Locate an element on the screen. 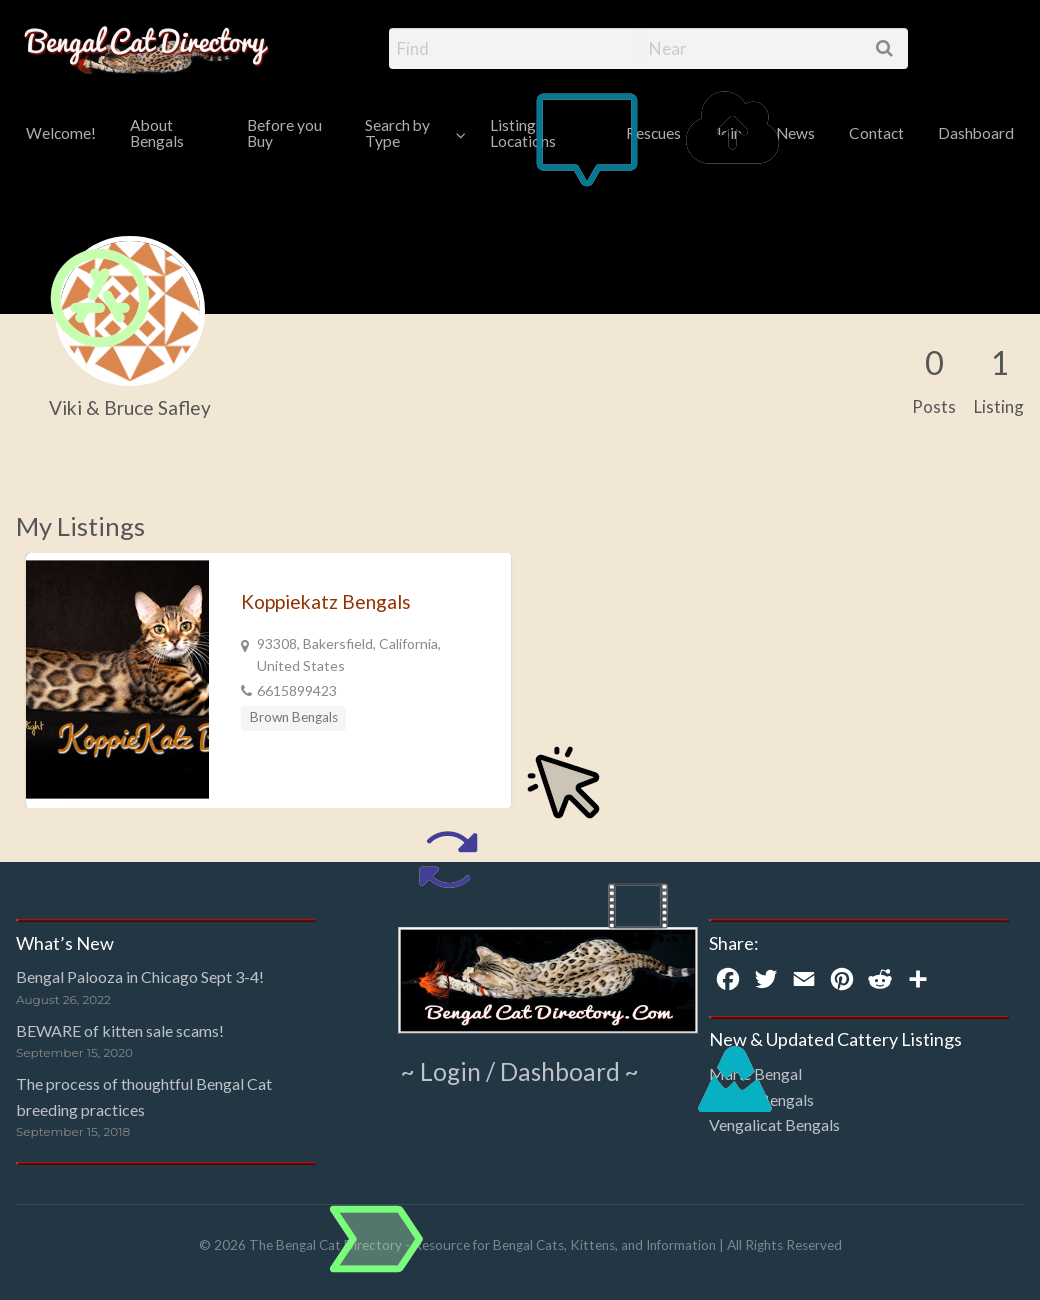 Image resolution: width=1040 pixels, height=1300 pixels. view outdoor or nature-related content is located at coordinates (735, 1079).